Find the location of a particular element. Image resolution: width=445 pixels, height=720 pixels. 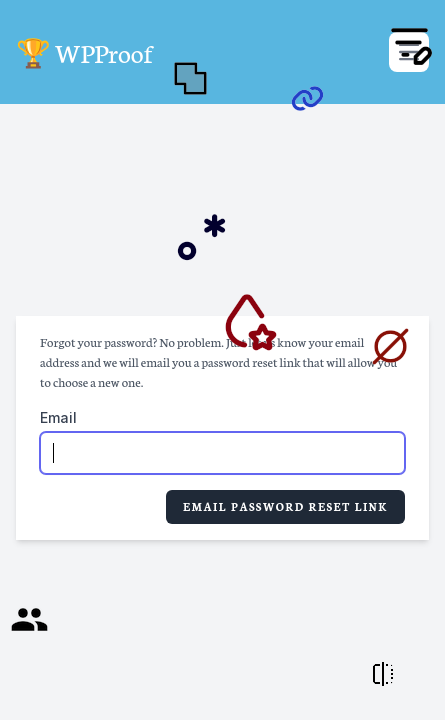

edit filter settings is located at coordinates (409, 42).